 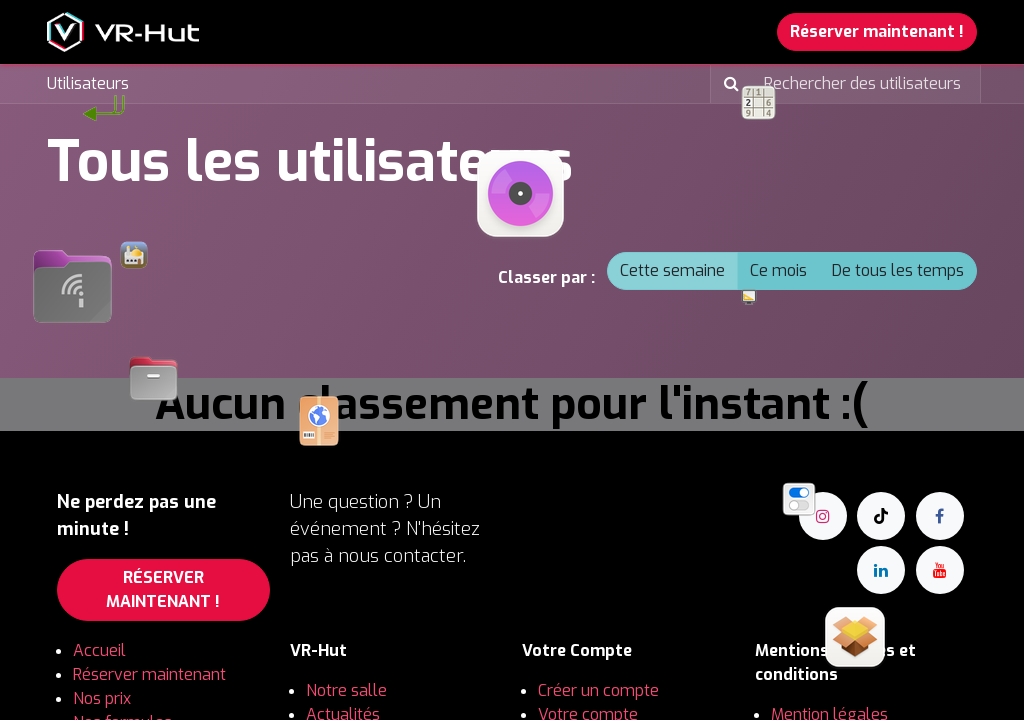 What do you see at coordinates (855, 637) in the screenshot?
I see `open gdebi package installer` at bounding box center [855, 637].